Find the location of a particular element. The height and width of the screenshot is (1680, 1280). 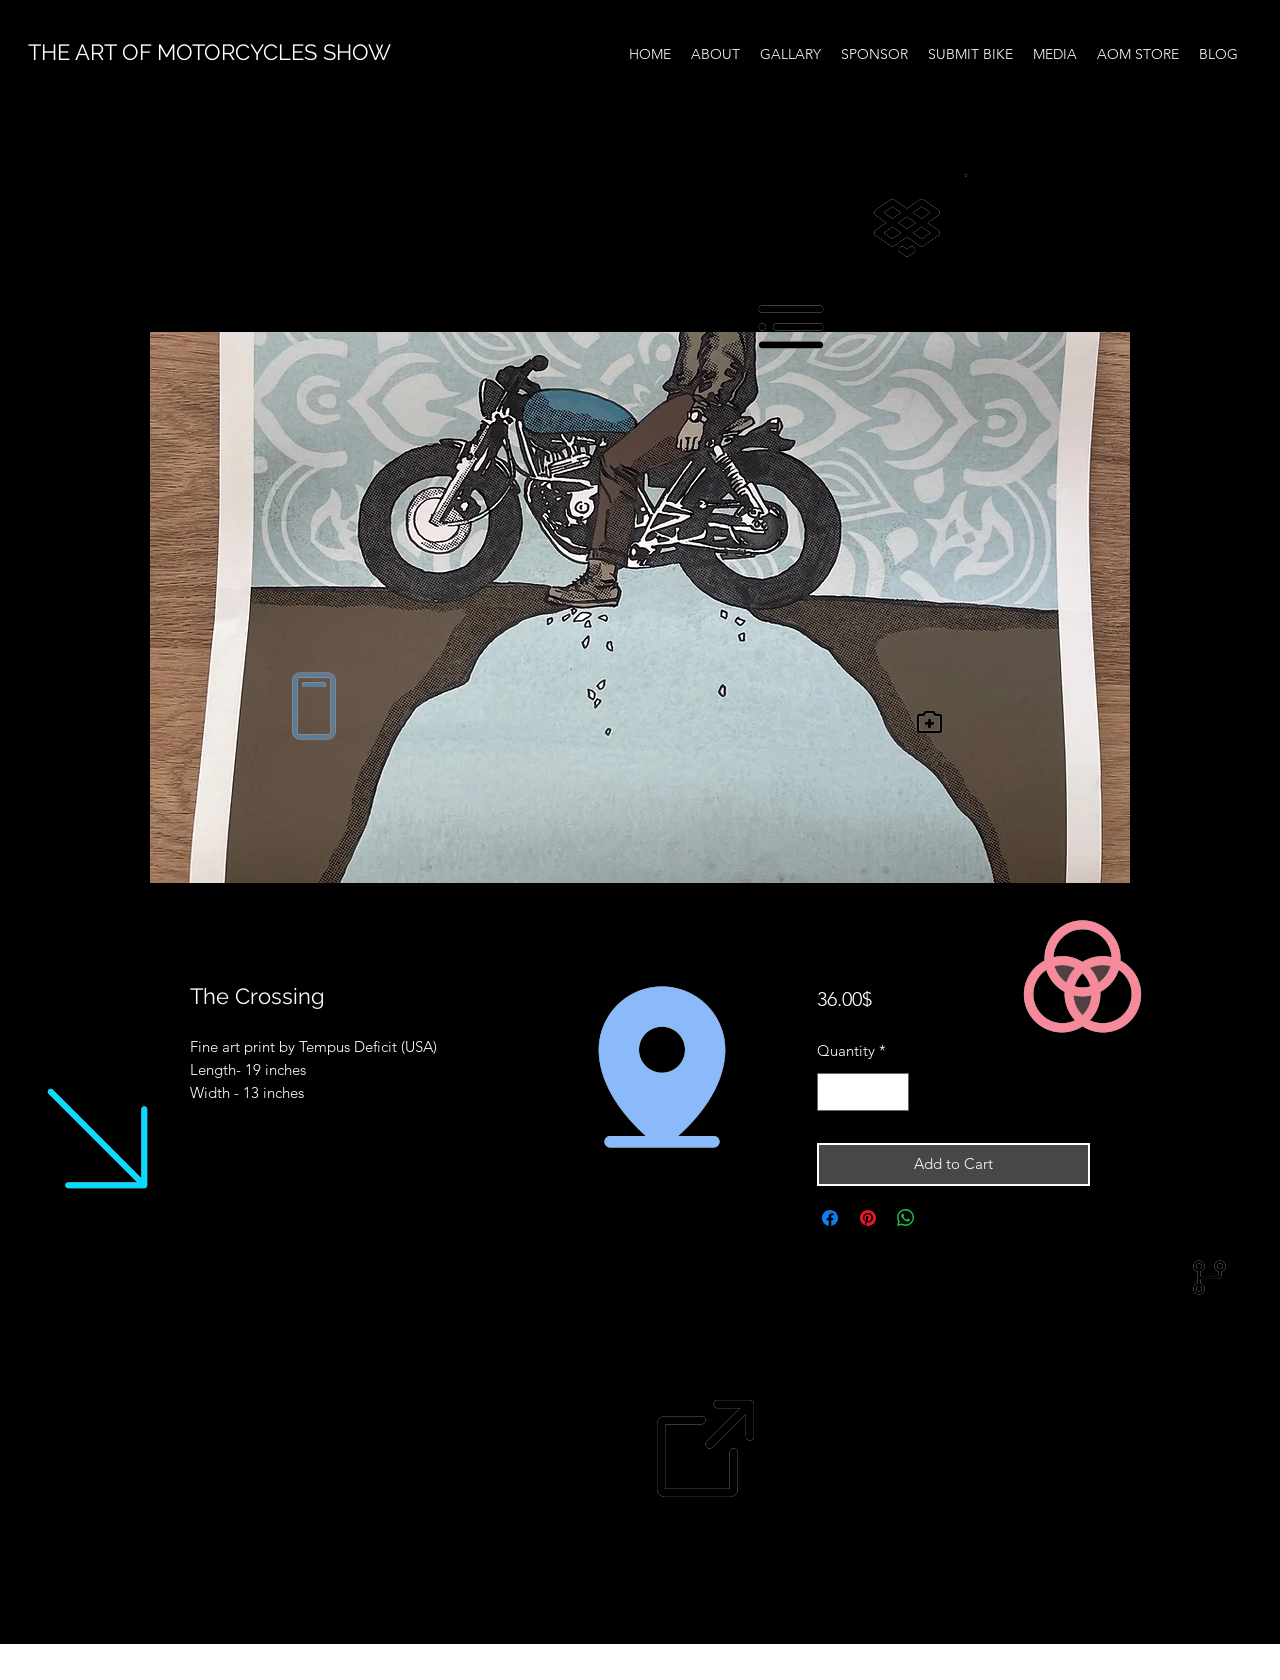

open link in a new window or tab is located at coordinates (705, 1448).